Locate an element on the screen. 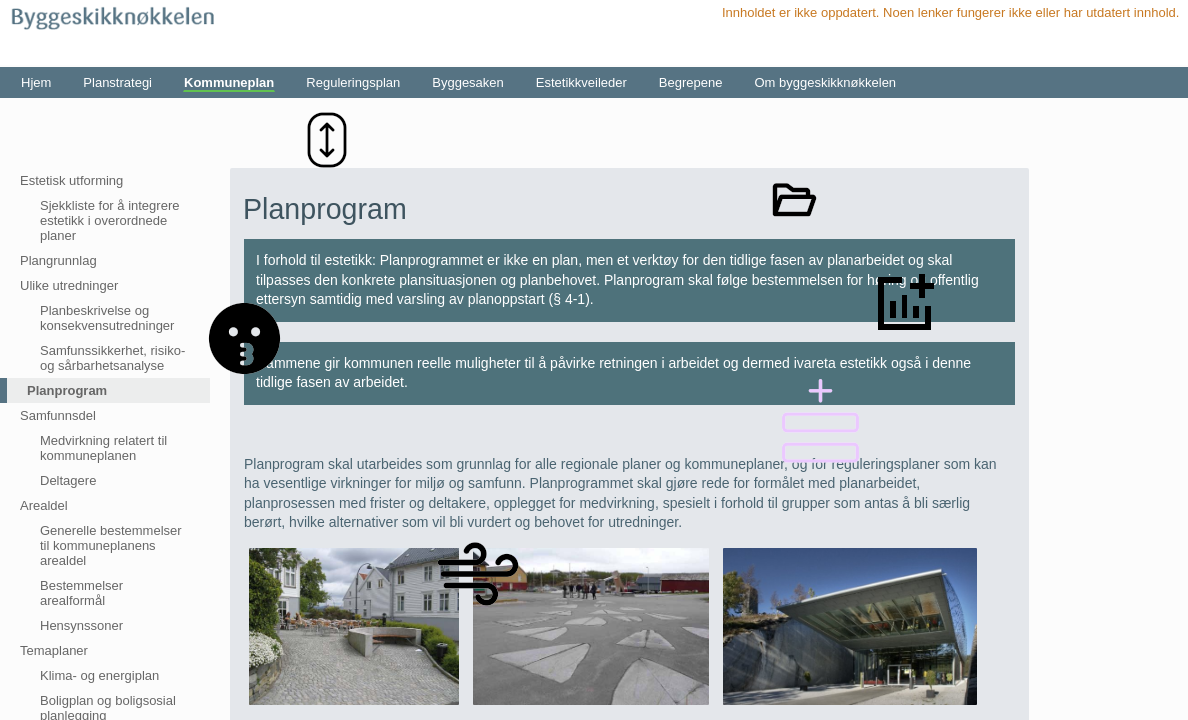 This screenshot has width=1188, height=720. open a folder to view its contents is located at coordinates (793, 199).